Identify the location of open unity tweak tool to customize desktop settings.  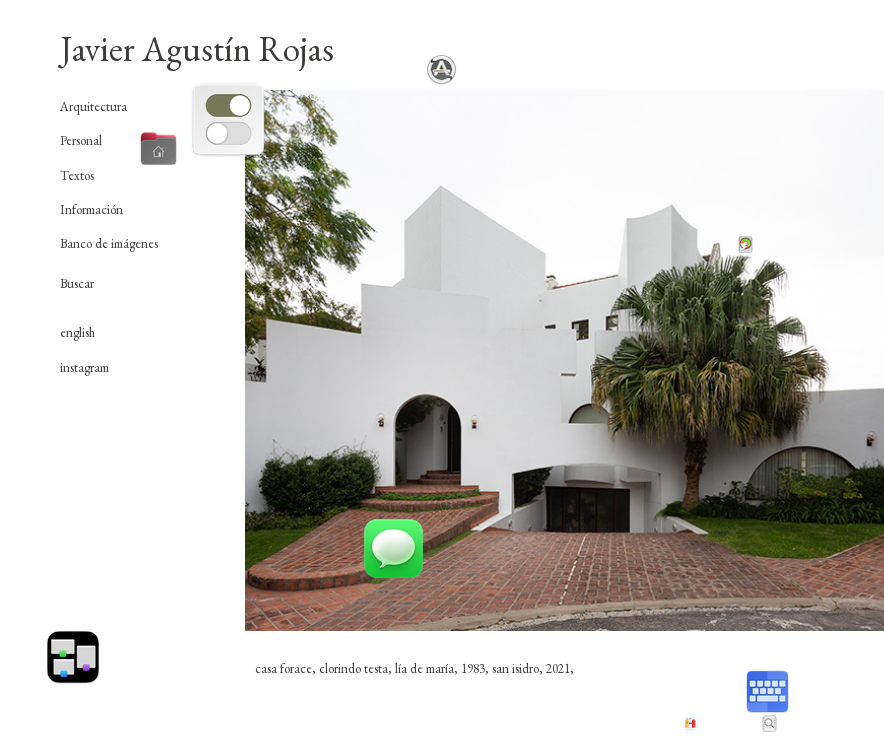
(228, 119).